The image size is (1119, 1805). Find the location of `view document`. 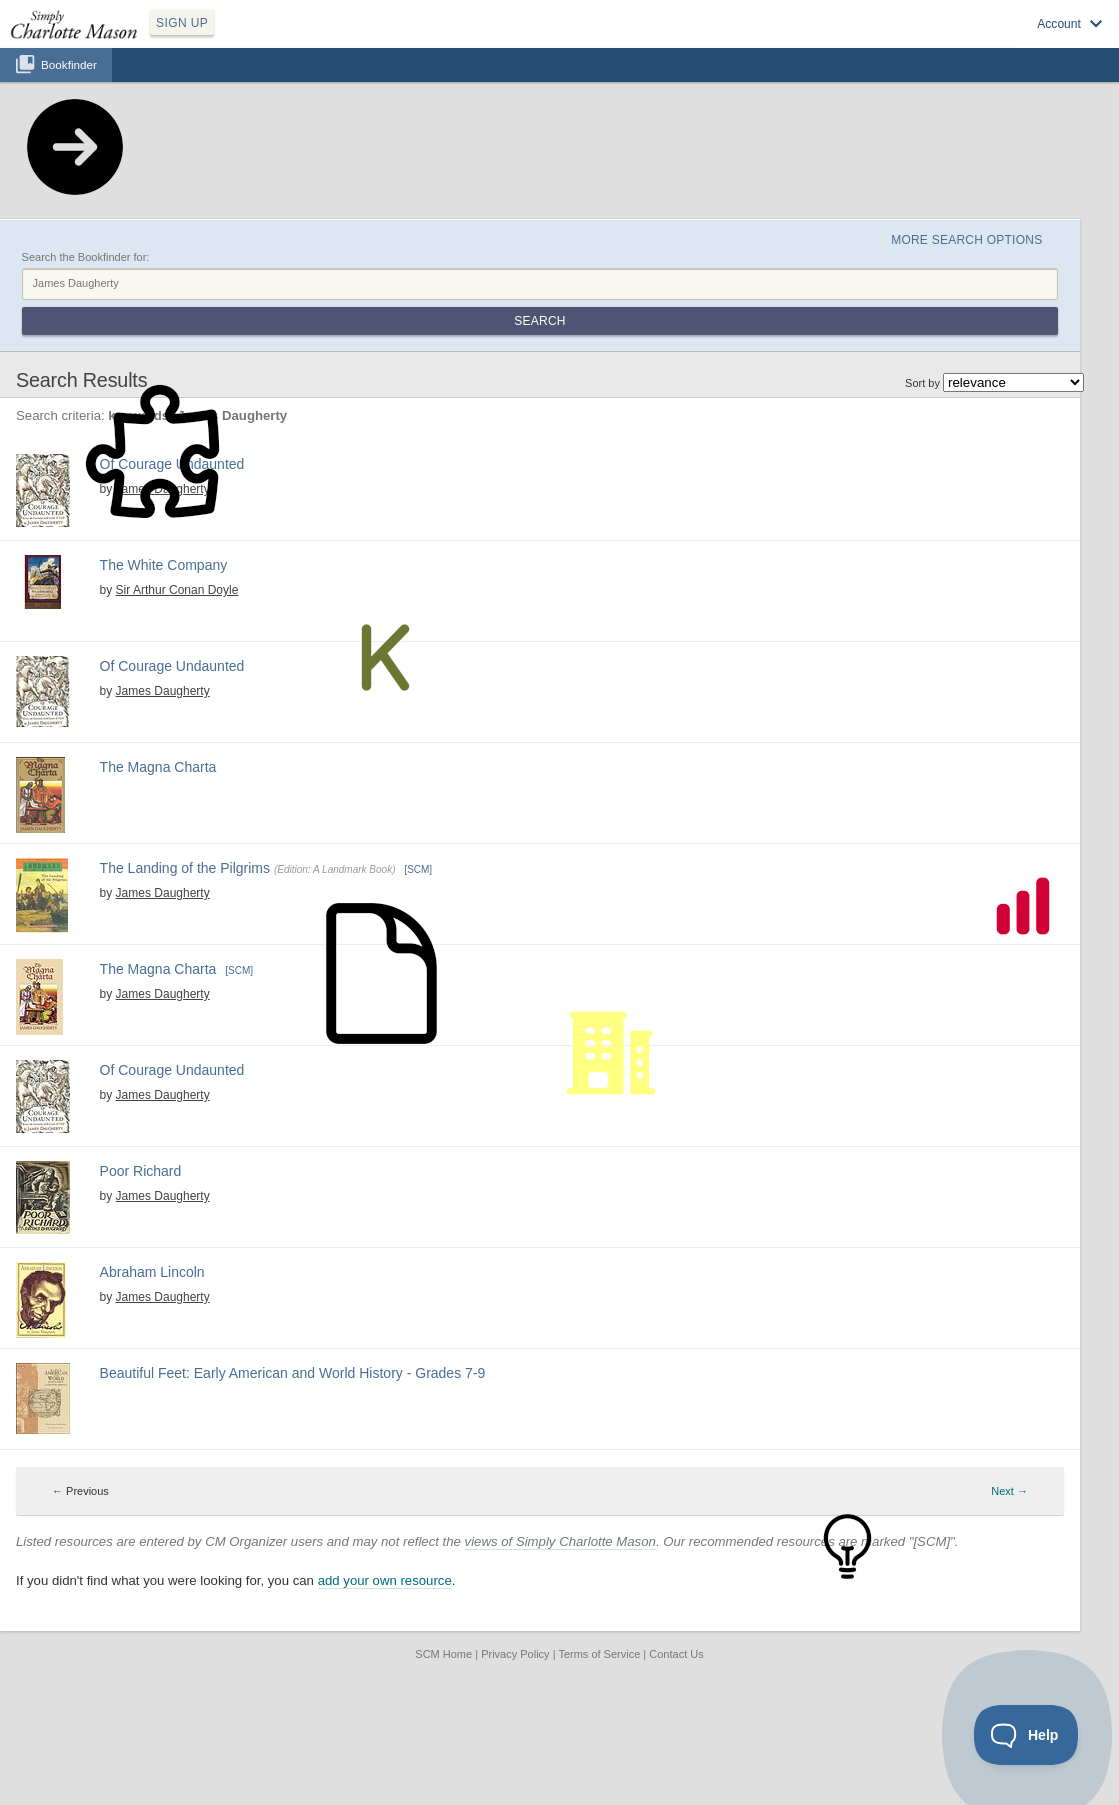

view document is located at coordinates (381, 973).